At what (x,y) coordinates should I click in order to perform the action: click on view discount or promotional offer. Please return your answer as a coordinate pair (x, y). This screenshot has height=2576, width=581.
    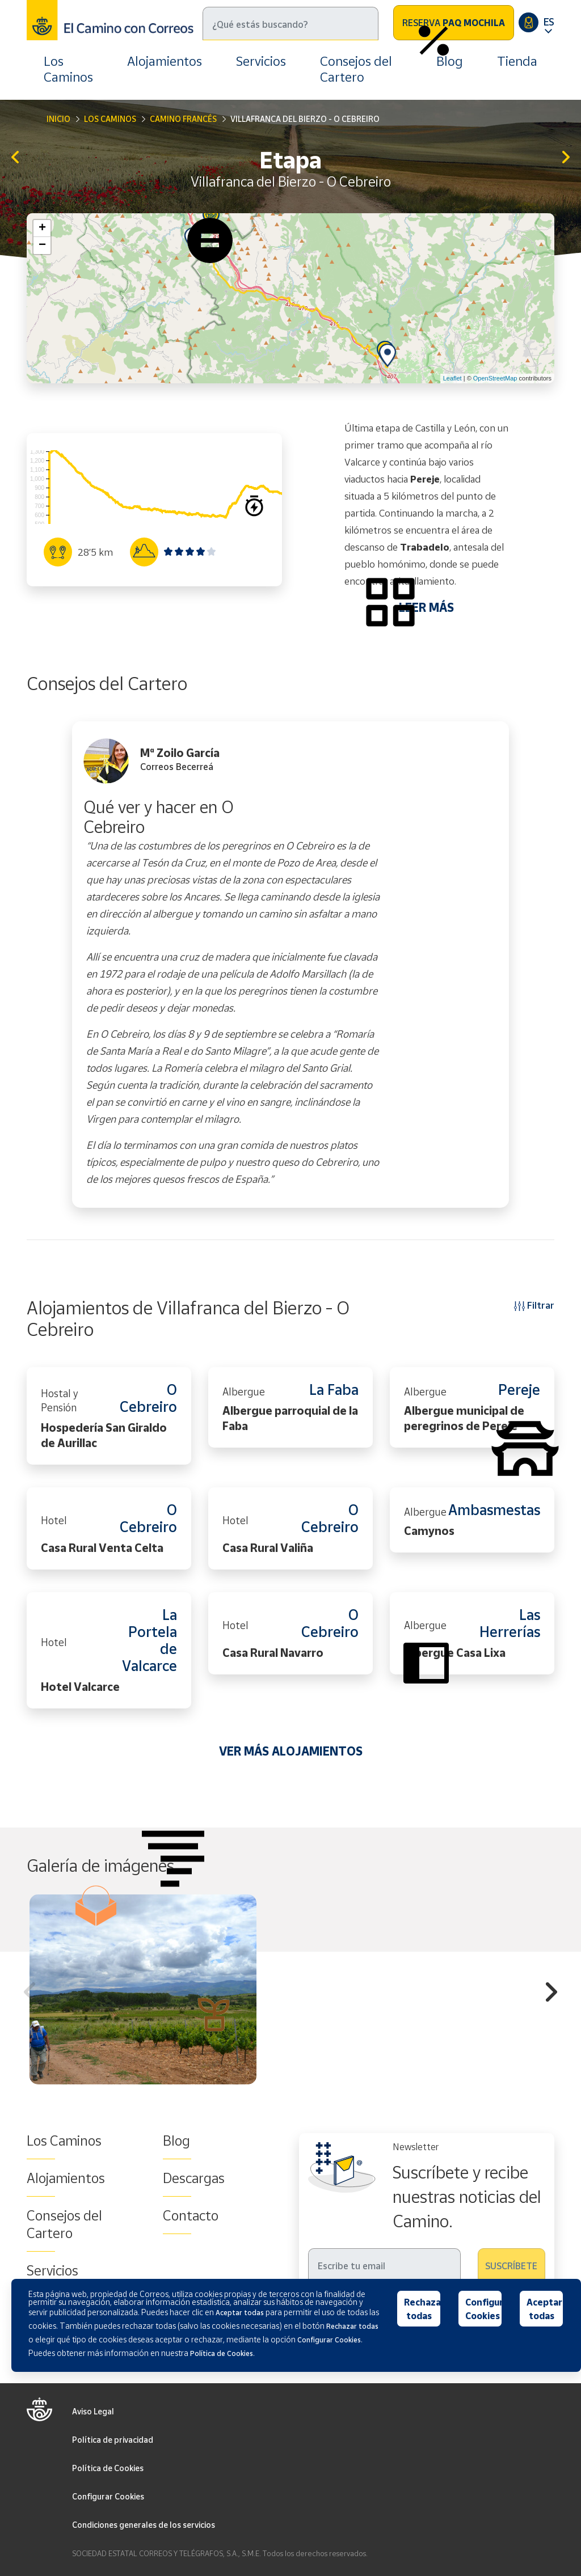
    Looking at the image, I should click on (433, 40).